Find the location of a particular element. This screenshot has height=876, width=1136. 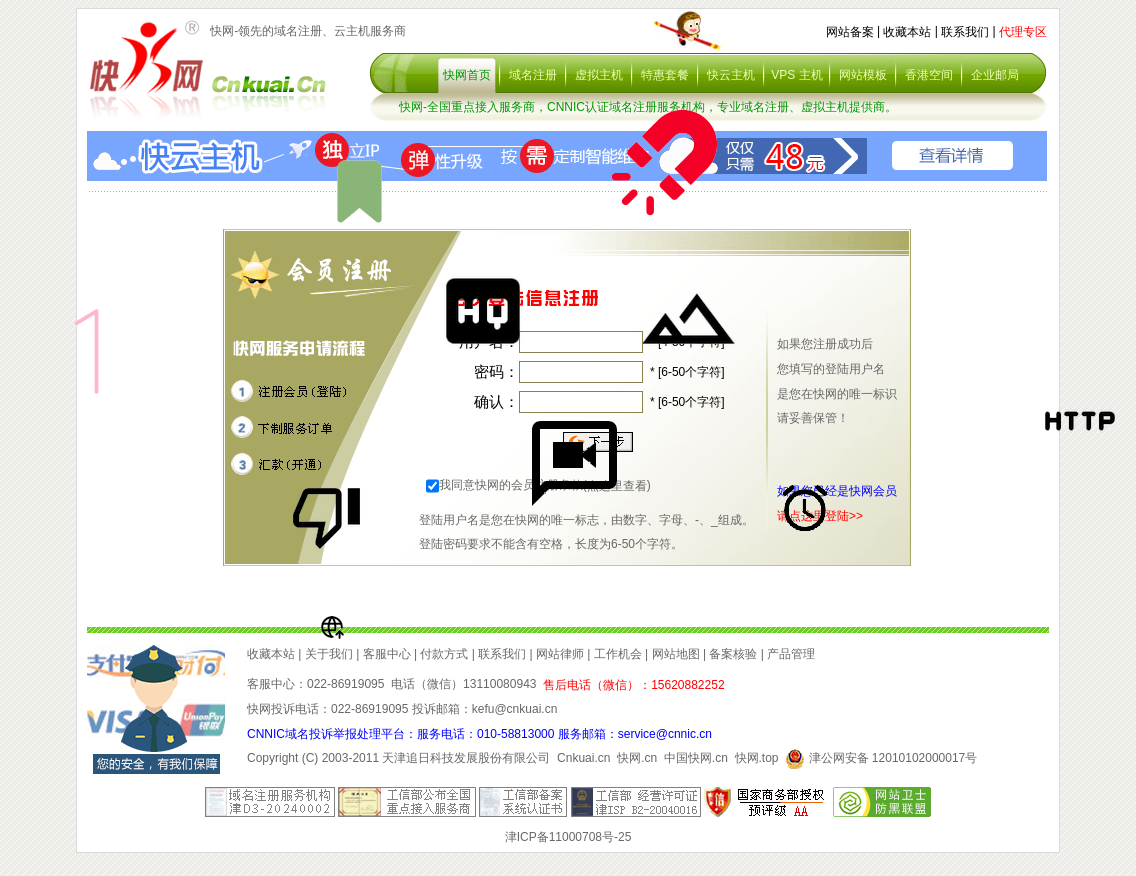

switch to high quality playback mode is located at coordinates (483, 311).